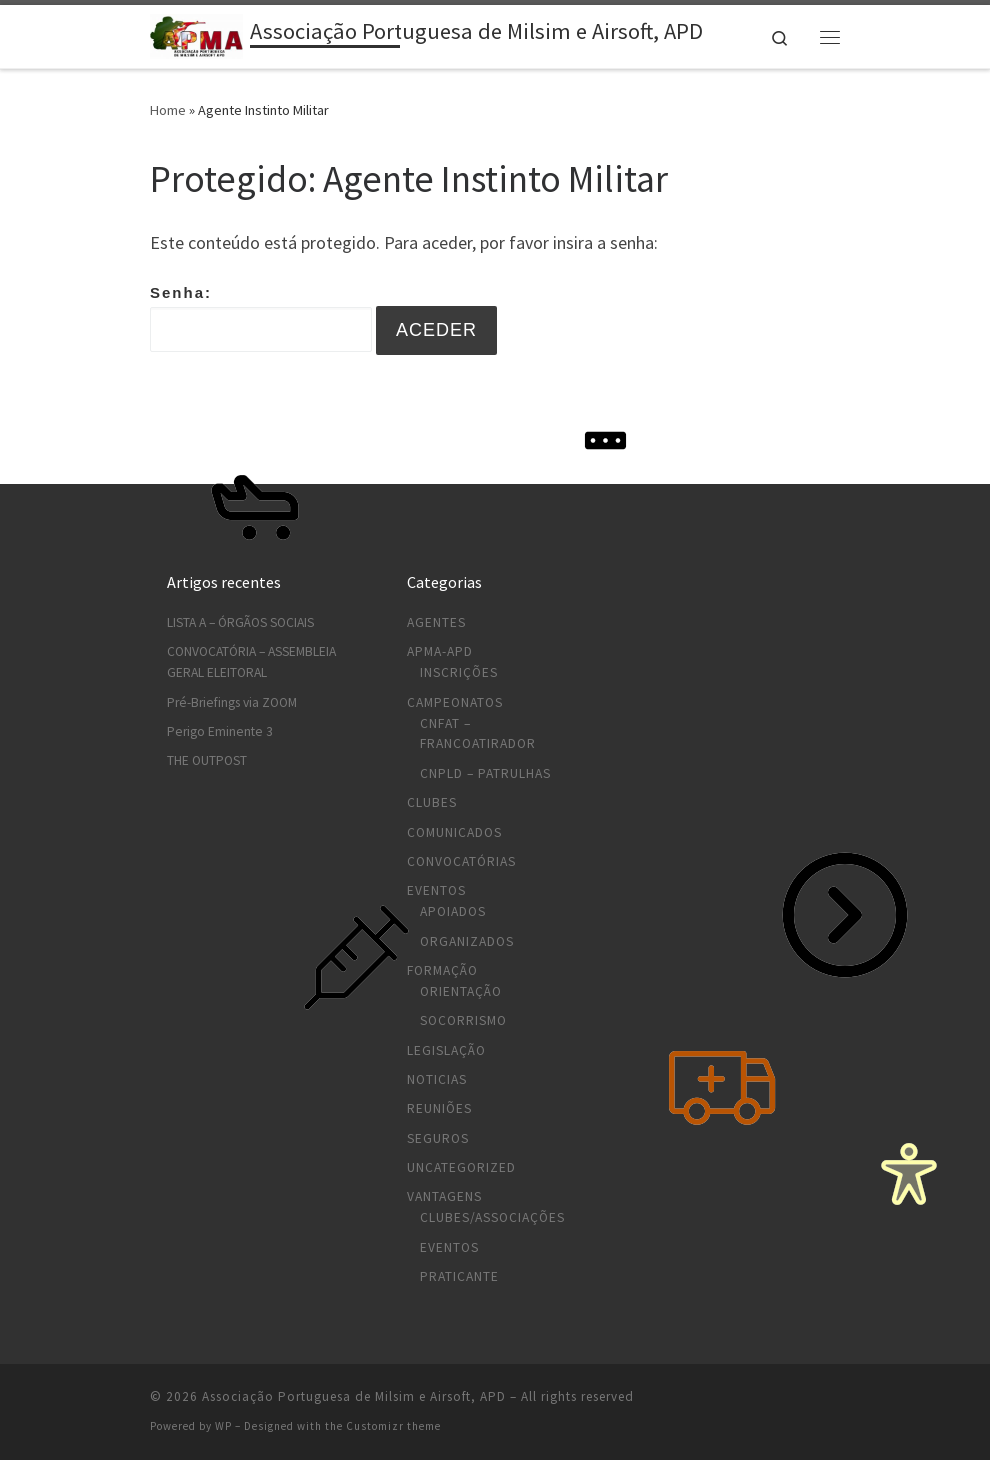 The height and width of the screenshot is (1460, 990). I want to click on access medical or health information, so click(356, 957).